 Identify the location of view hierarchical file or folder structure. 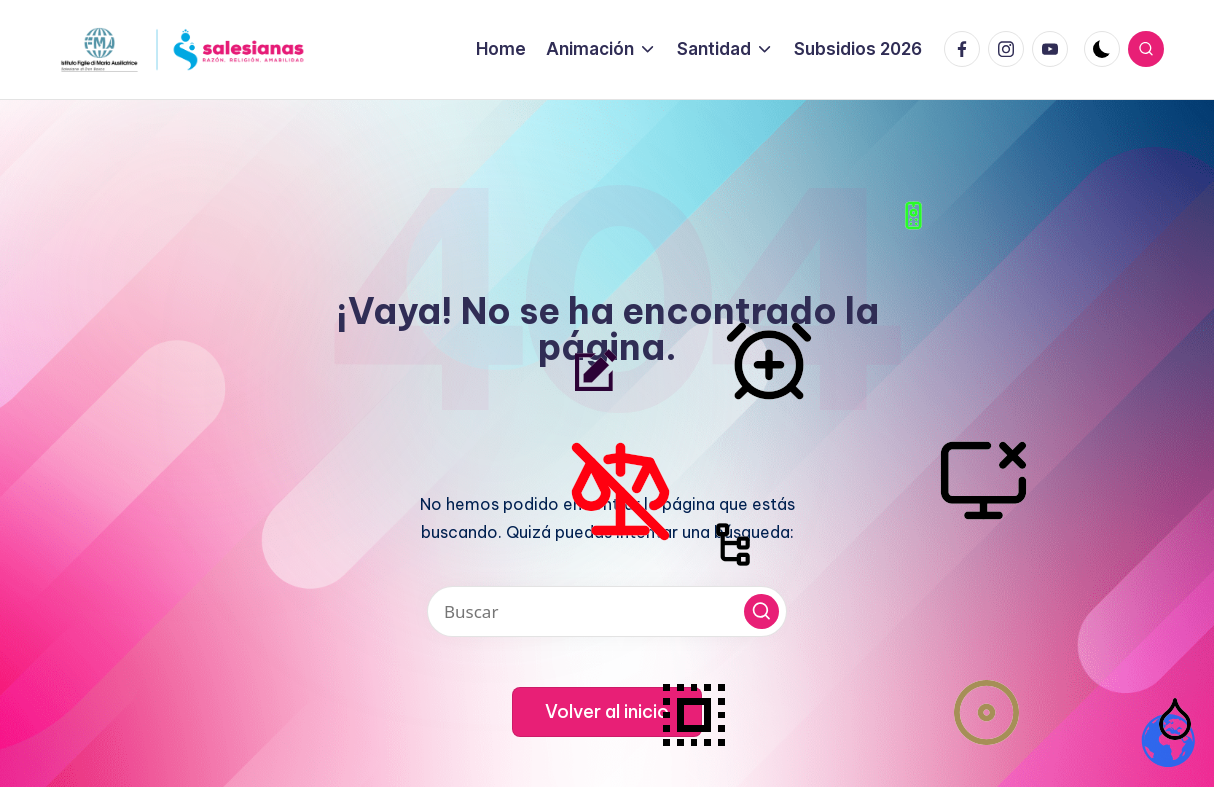
(731, 544).